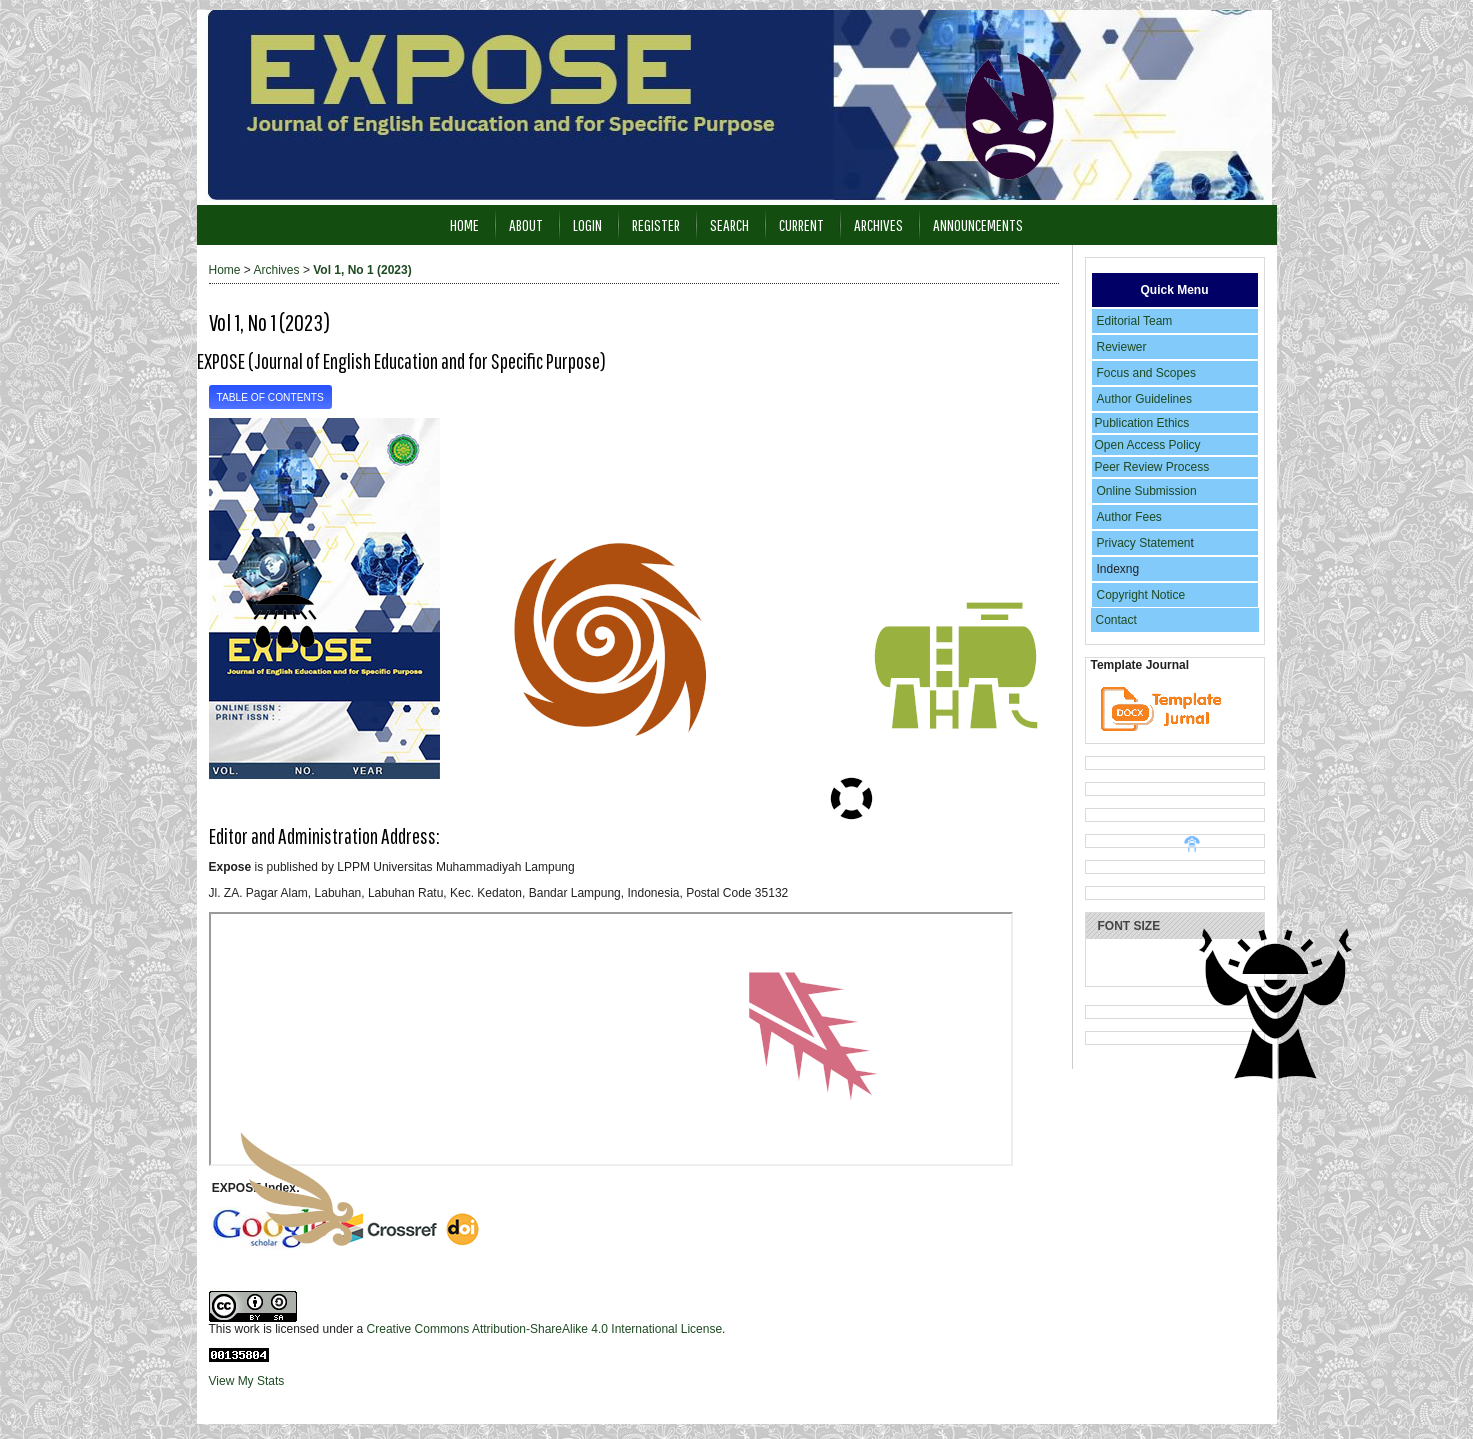  Describe the element at coordinates (285, 617) in the screenshot. I see `view incubator status or settings` at that location.